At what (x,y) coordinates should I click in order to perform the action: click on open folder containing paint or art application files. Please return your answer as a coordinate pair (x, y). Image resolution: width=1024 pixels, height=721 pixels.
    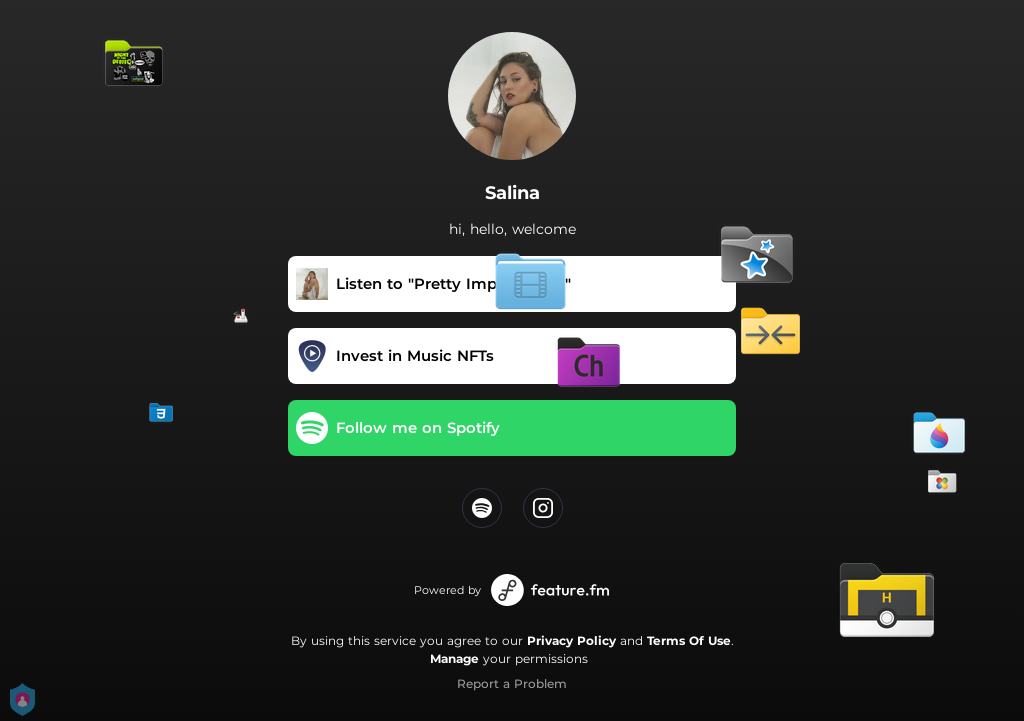
    Looking at the image, I should click on (939, 434).